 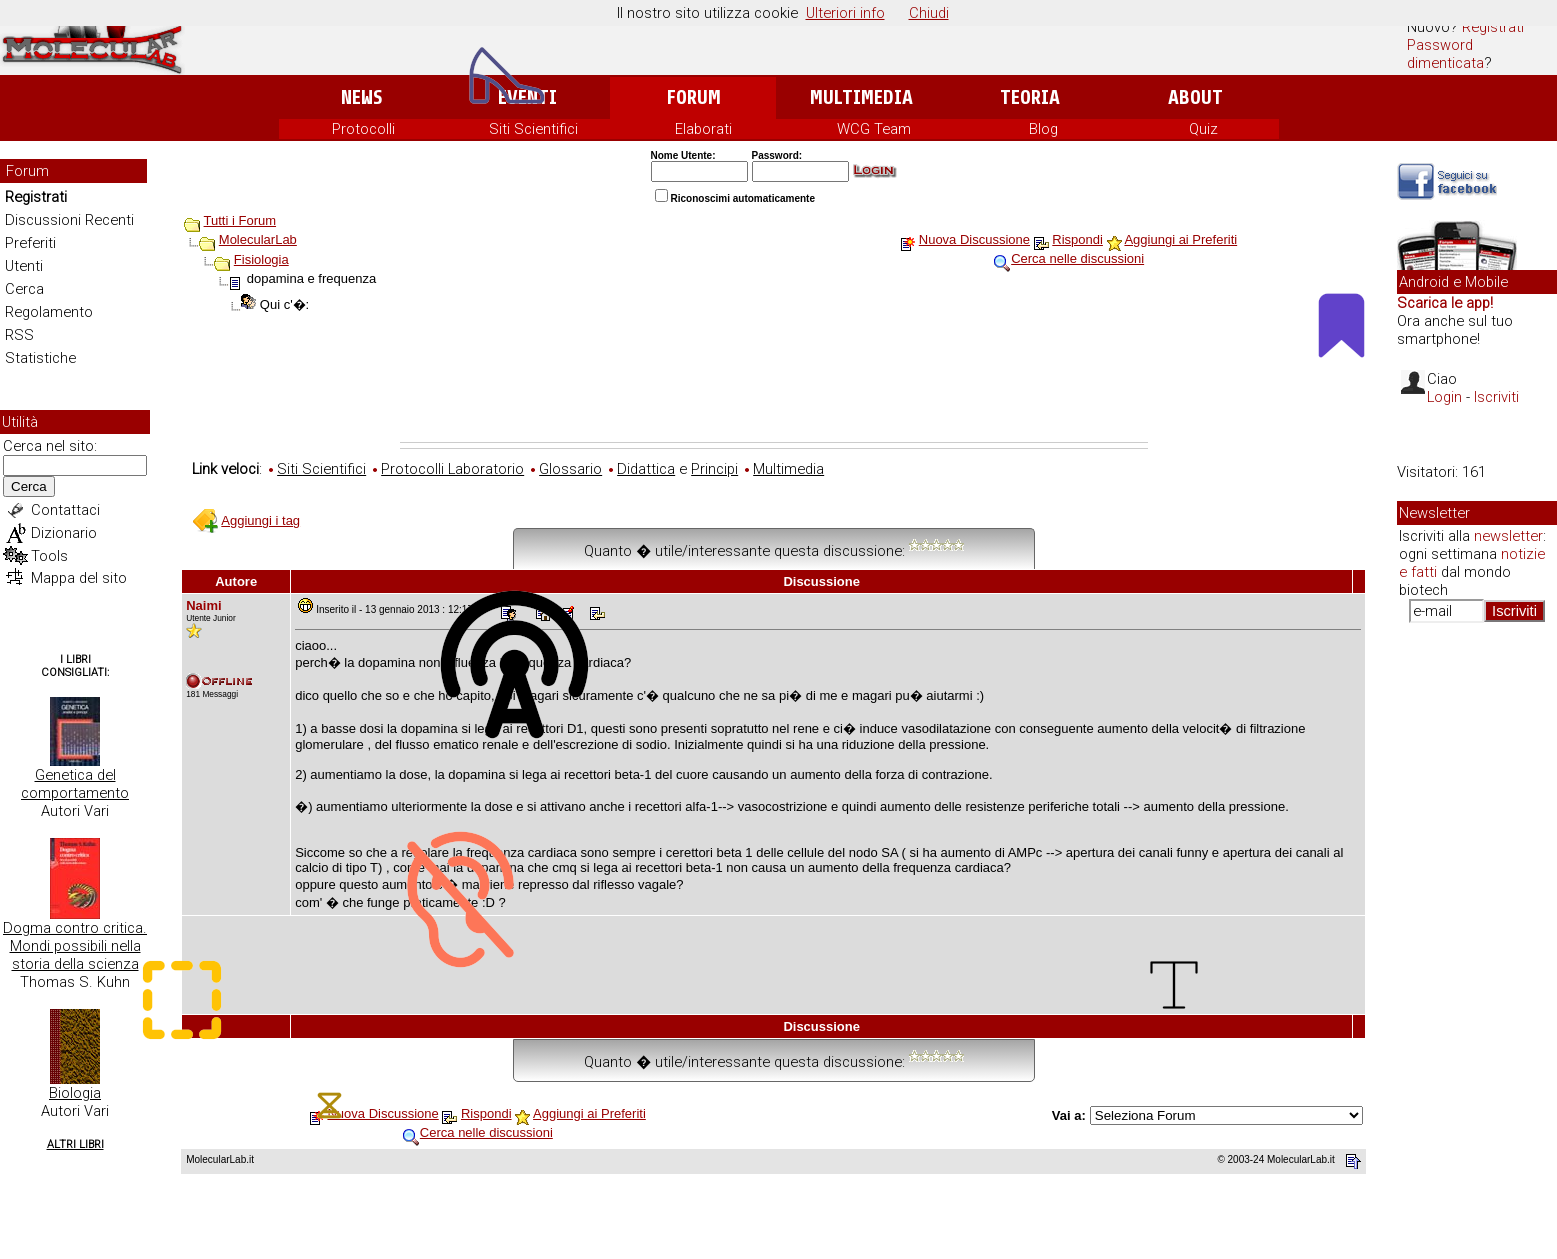 What do you see at coordinates (1174, 985) in the screenshot?
I see `format text or access text styling options` at bounding box center [1174, 985].